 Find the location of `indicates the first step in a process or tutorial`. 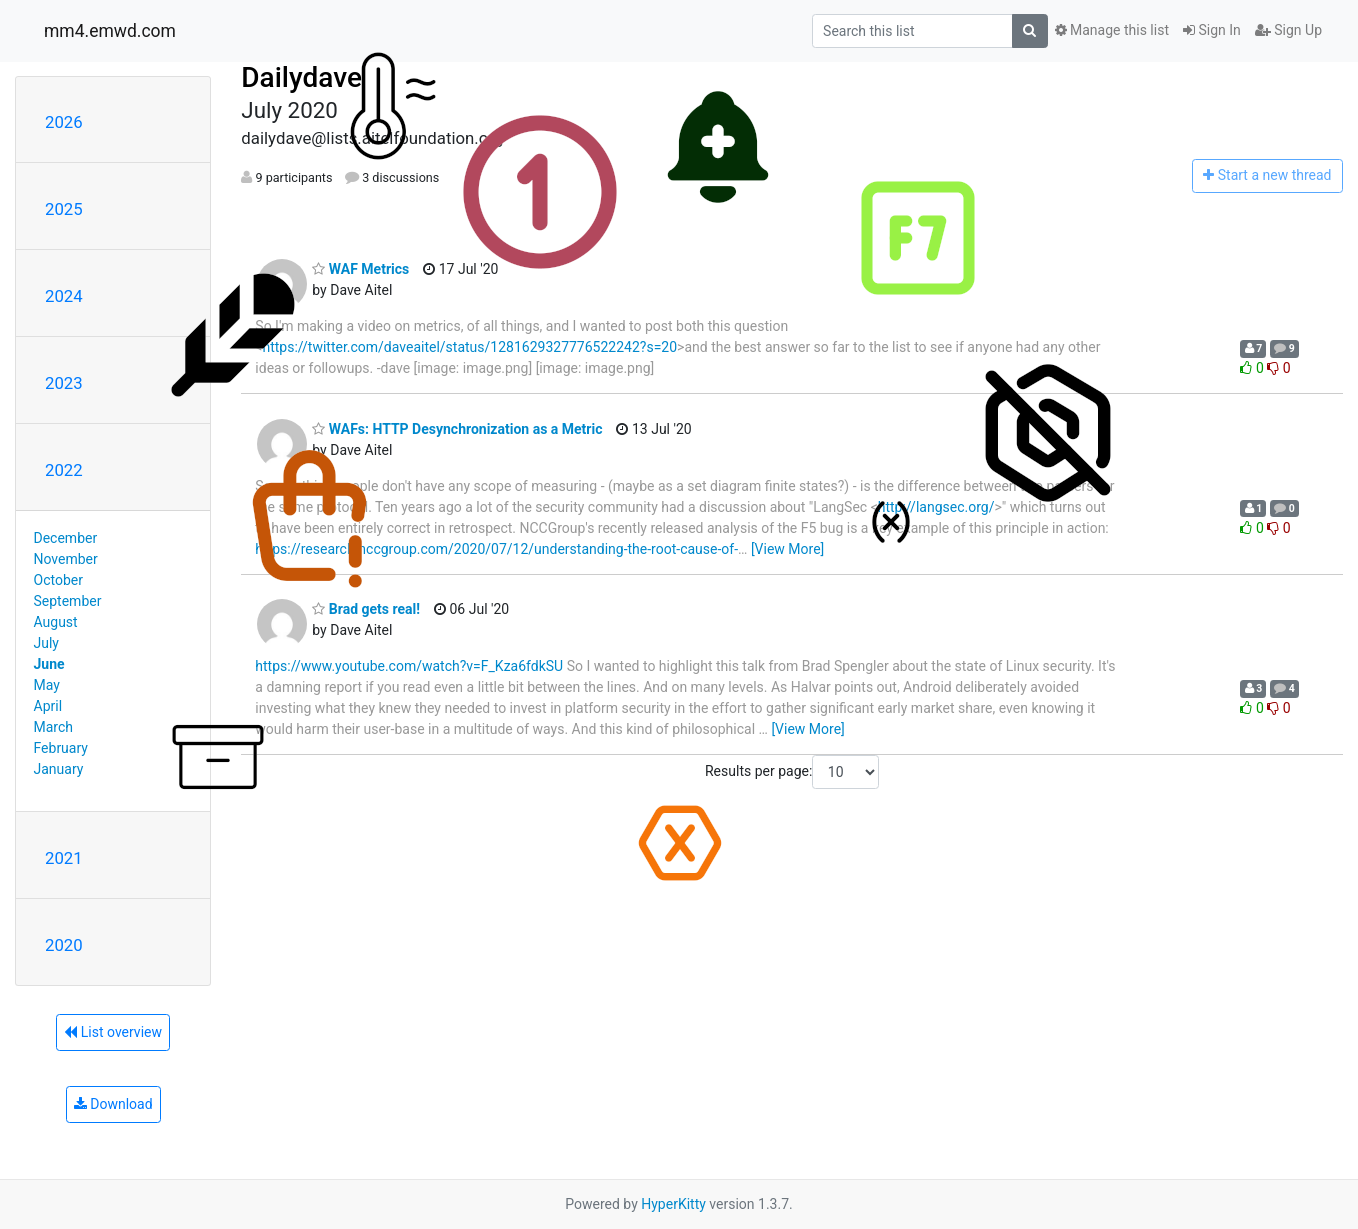

indicates the first step in a process or tutorial is located at coordinates (540, 192).